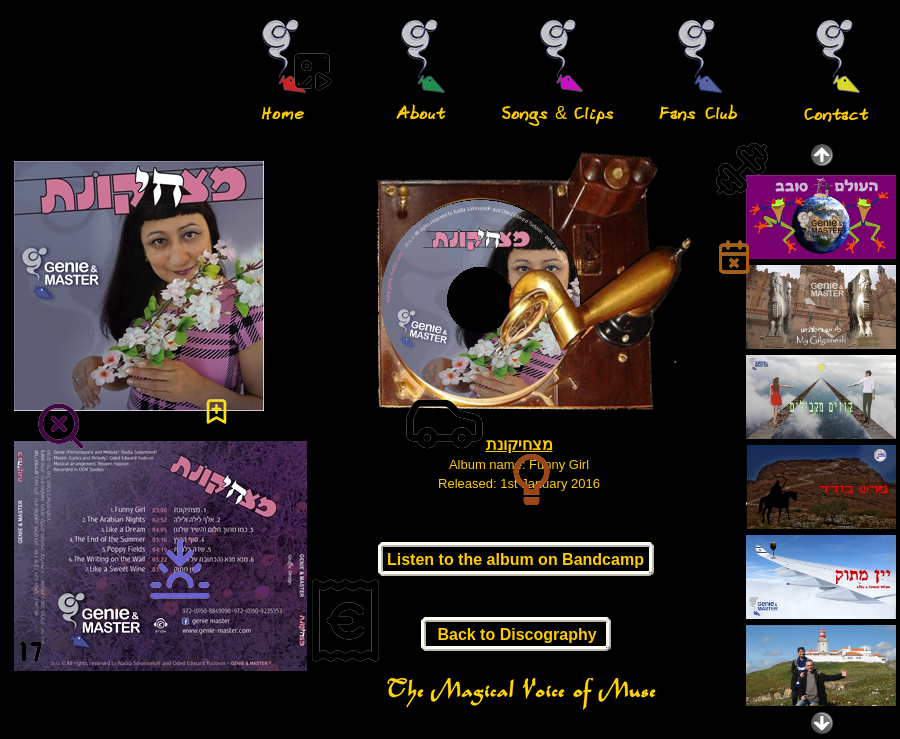 The image size is (900, 739). Describe the element at coordinates (345, 620) in the screenshot. I see `view euro transaction receipt` at that location.